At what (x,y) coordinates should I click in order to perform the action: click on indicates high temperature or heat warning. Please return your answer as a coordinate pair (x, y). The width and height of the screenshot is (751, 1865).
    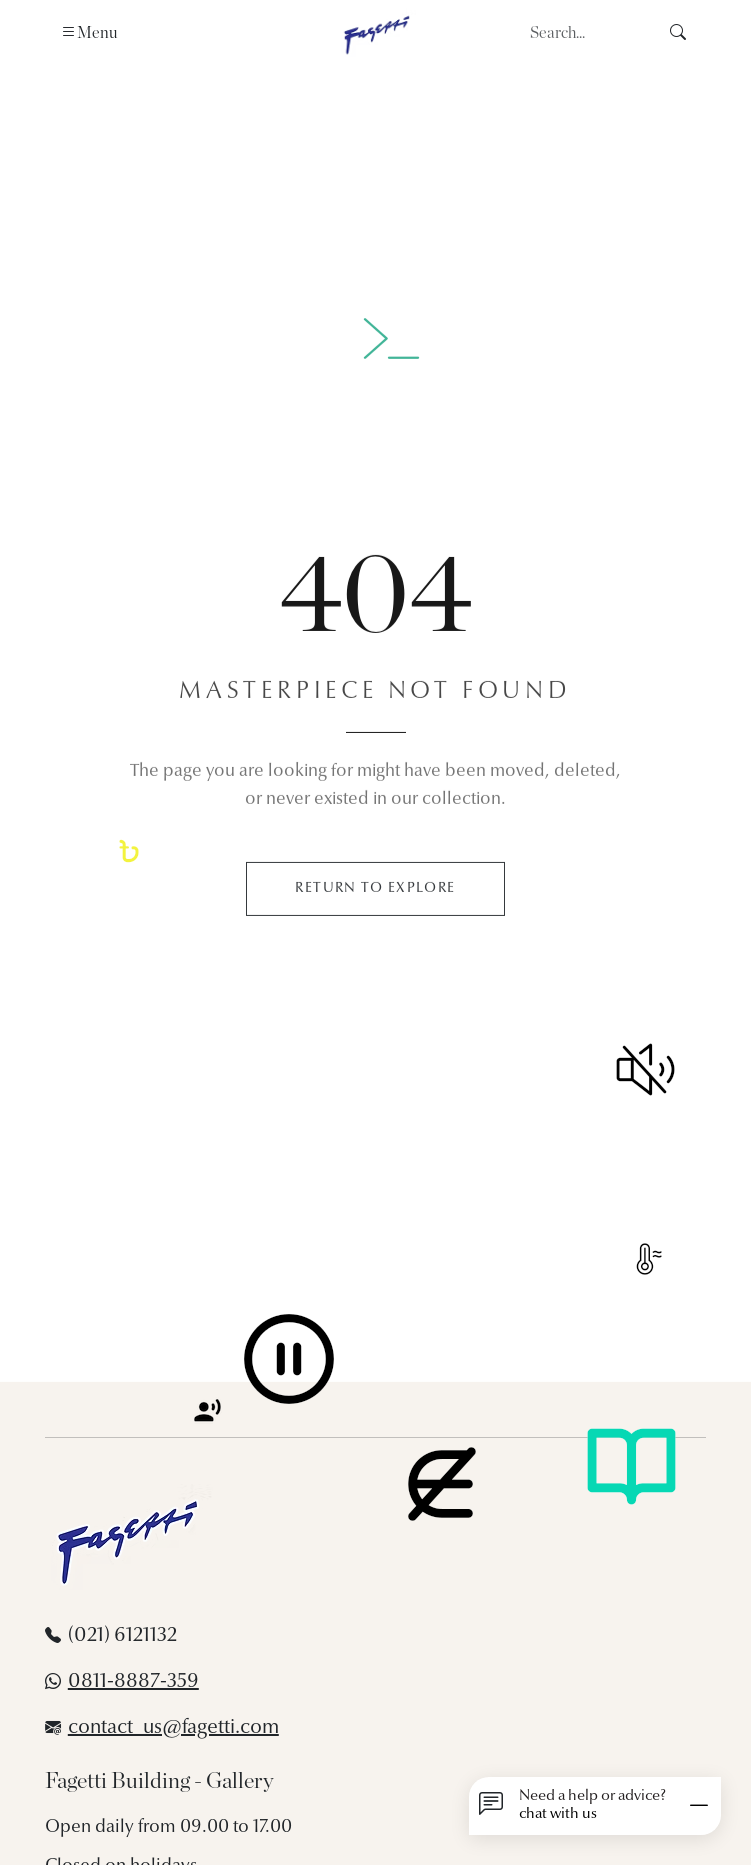
    Looking at the image, I should click on (646, 1259).